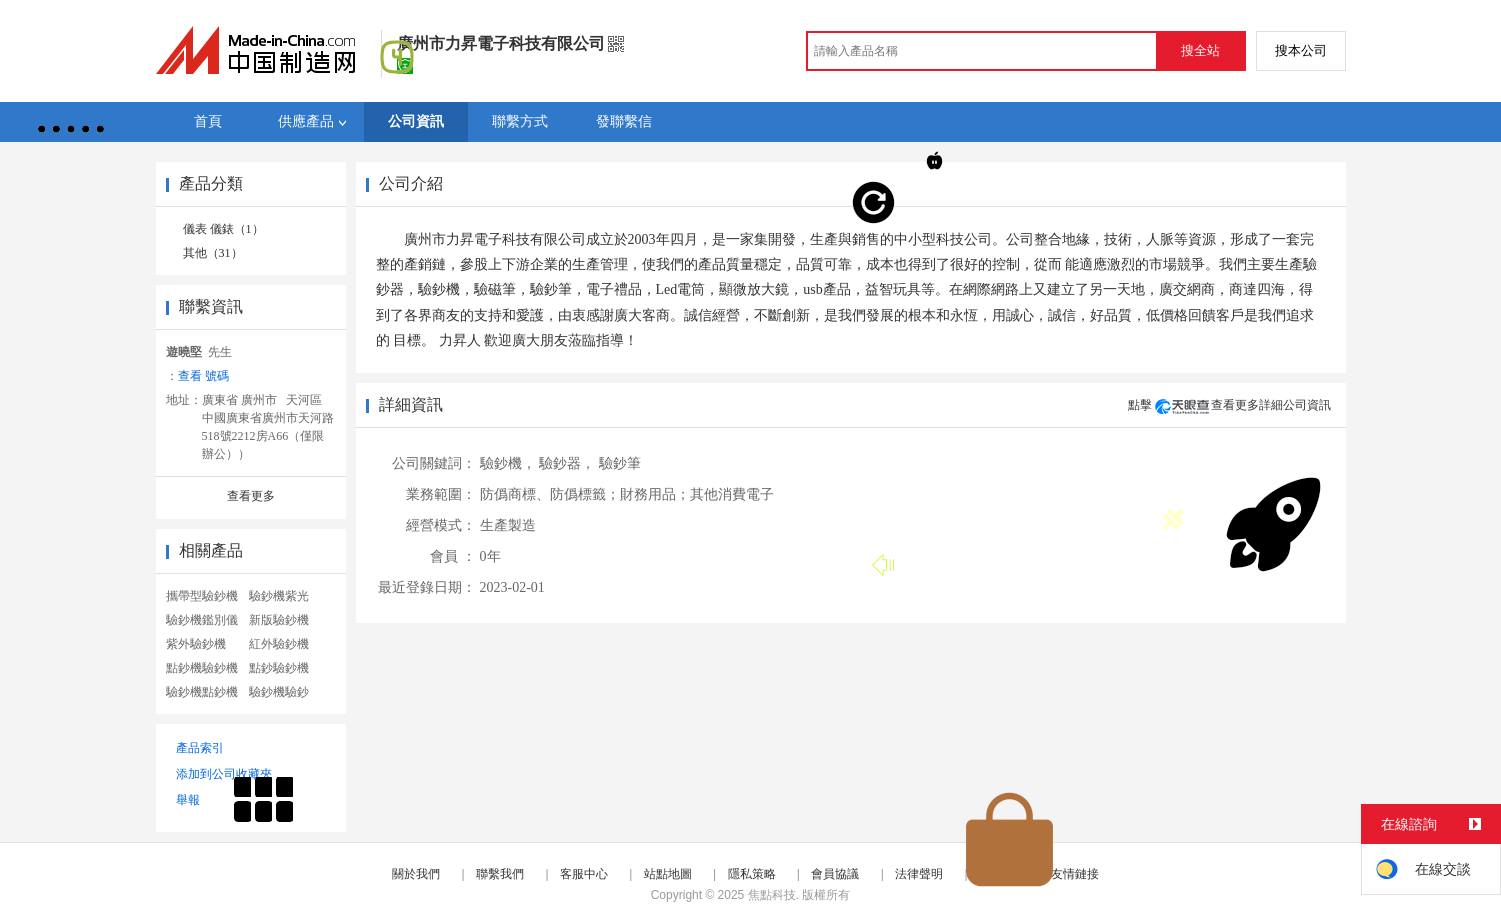  What do you see at coordinates (884, 565) in the screenshot?
I see `skip to previous track or beginning` at bounding box center [884, 565].